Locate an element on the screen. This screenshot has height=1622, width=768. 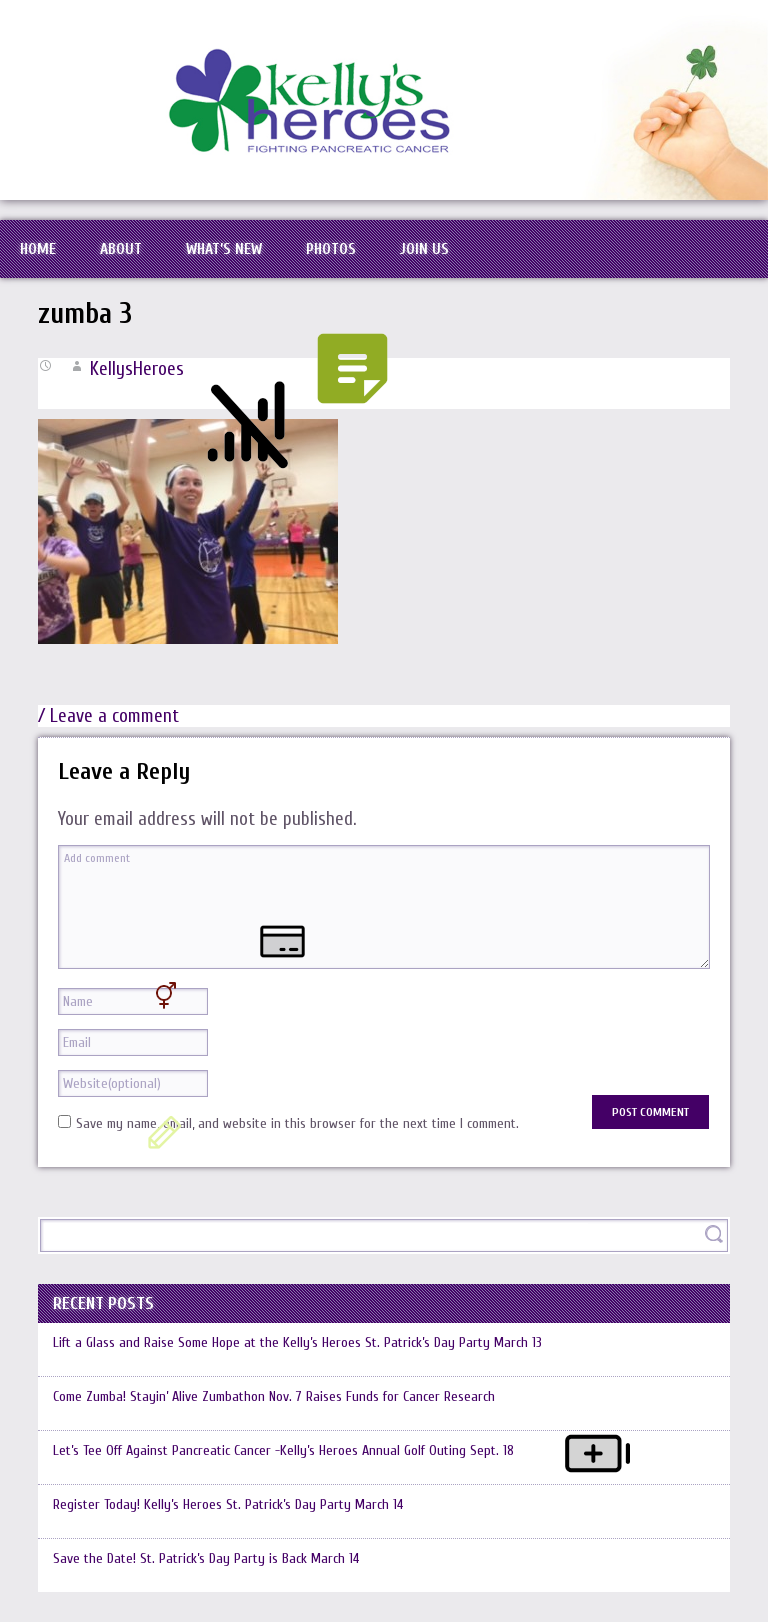
create a new note is located at coordinates (352, 368).